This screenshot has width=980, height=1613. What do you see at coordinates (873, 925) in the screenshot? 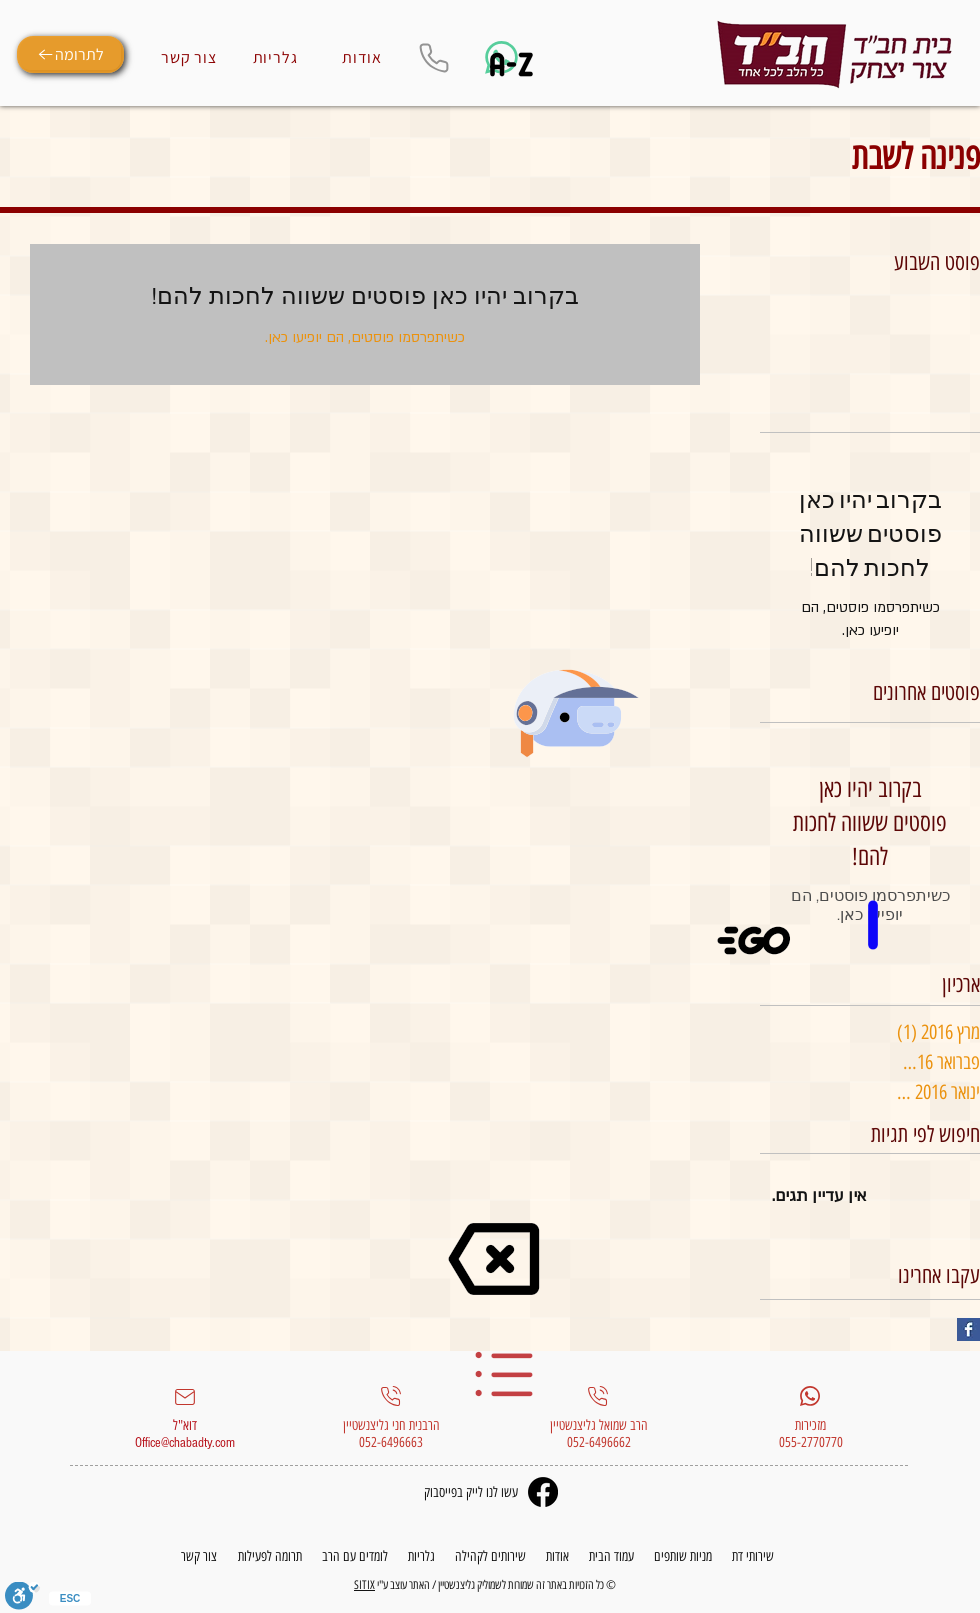
I see `indicates information or help is available` at bounding box center [873, 925].